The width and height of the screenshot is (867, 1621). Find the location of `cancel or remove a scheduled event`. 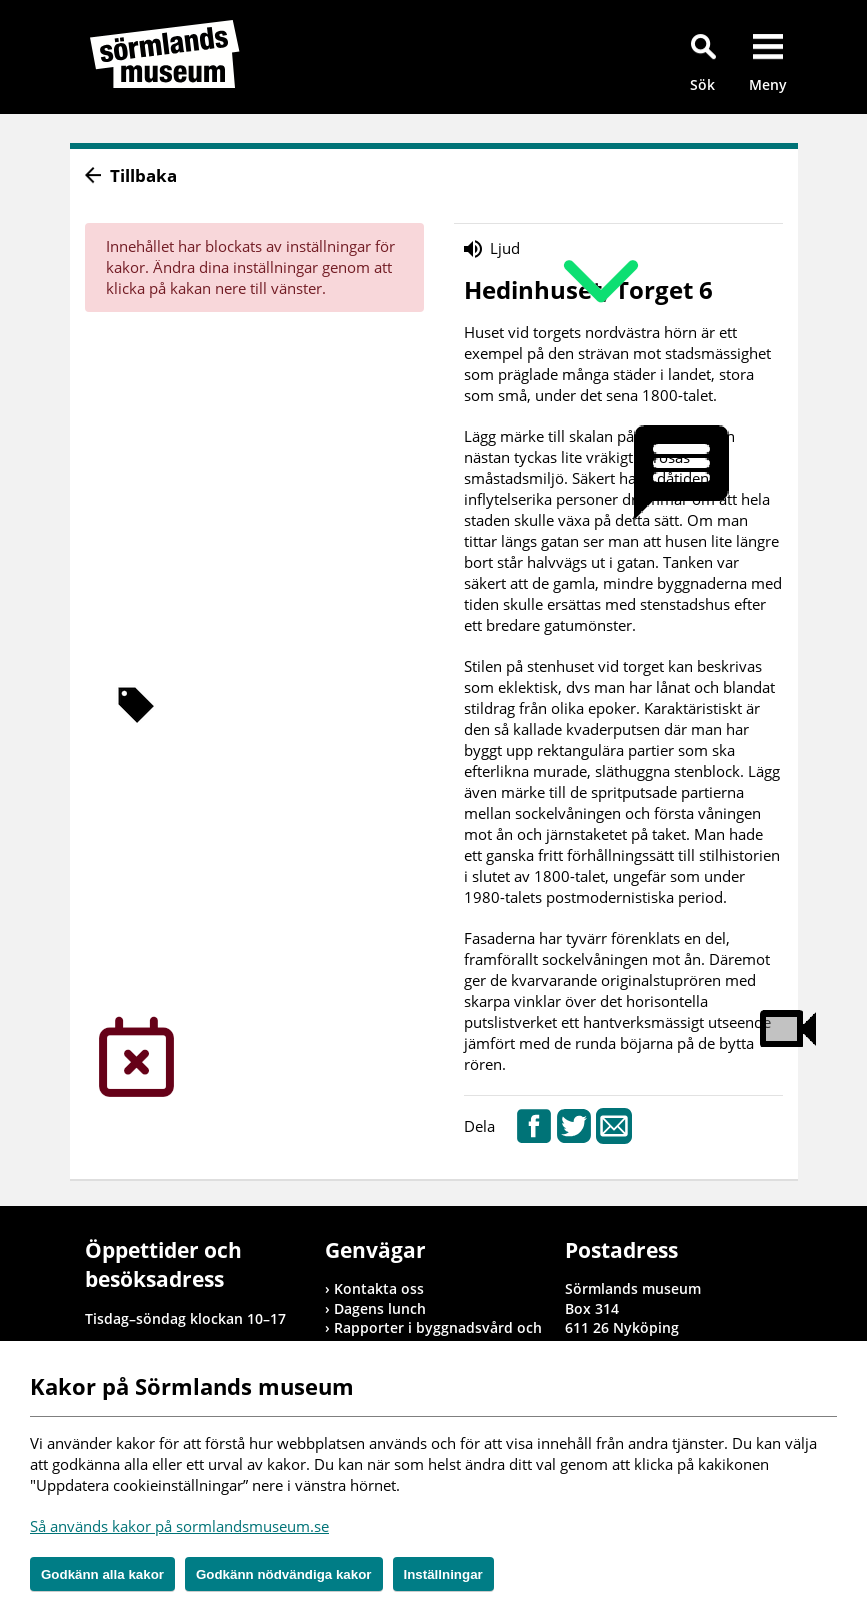

cancel or remove a scheduled event is located at coordinates (136, 1059).